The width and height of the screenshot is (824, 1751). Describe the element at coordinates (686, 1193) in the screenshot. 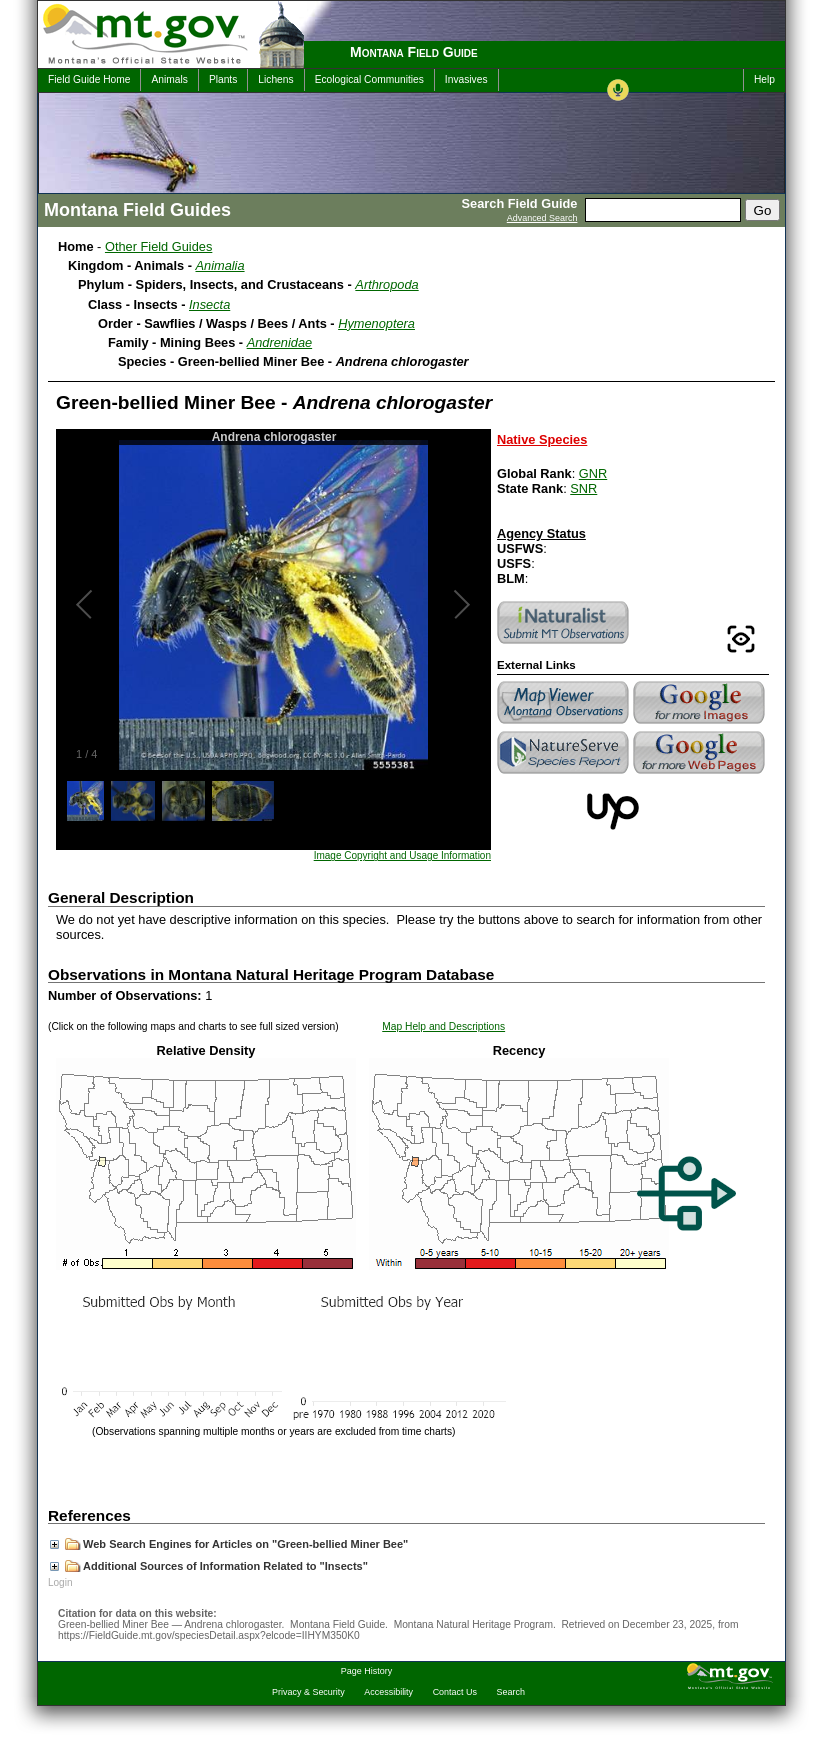

I see `connect a USB device` at that location.